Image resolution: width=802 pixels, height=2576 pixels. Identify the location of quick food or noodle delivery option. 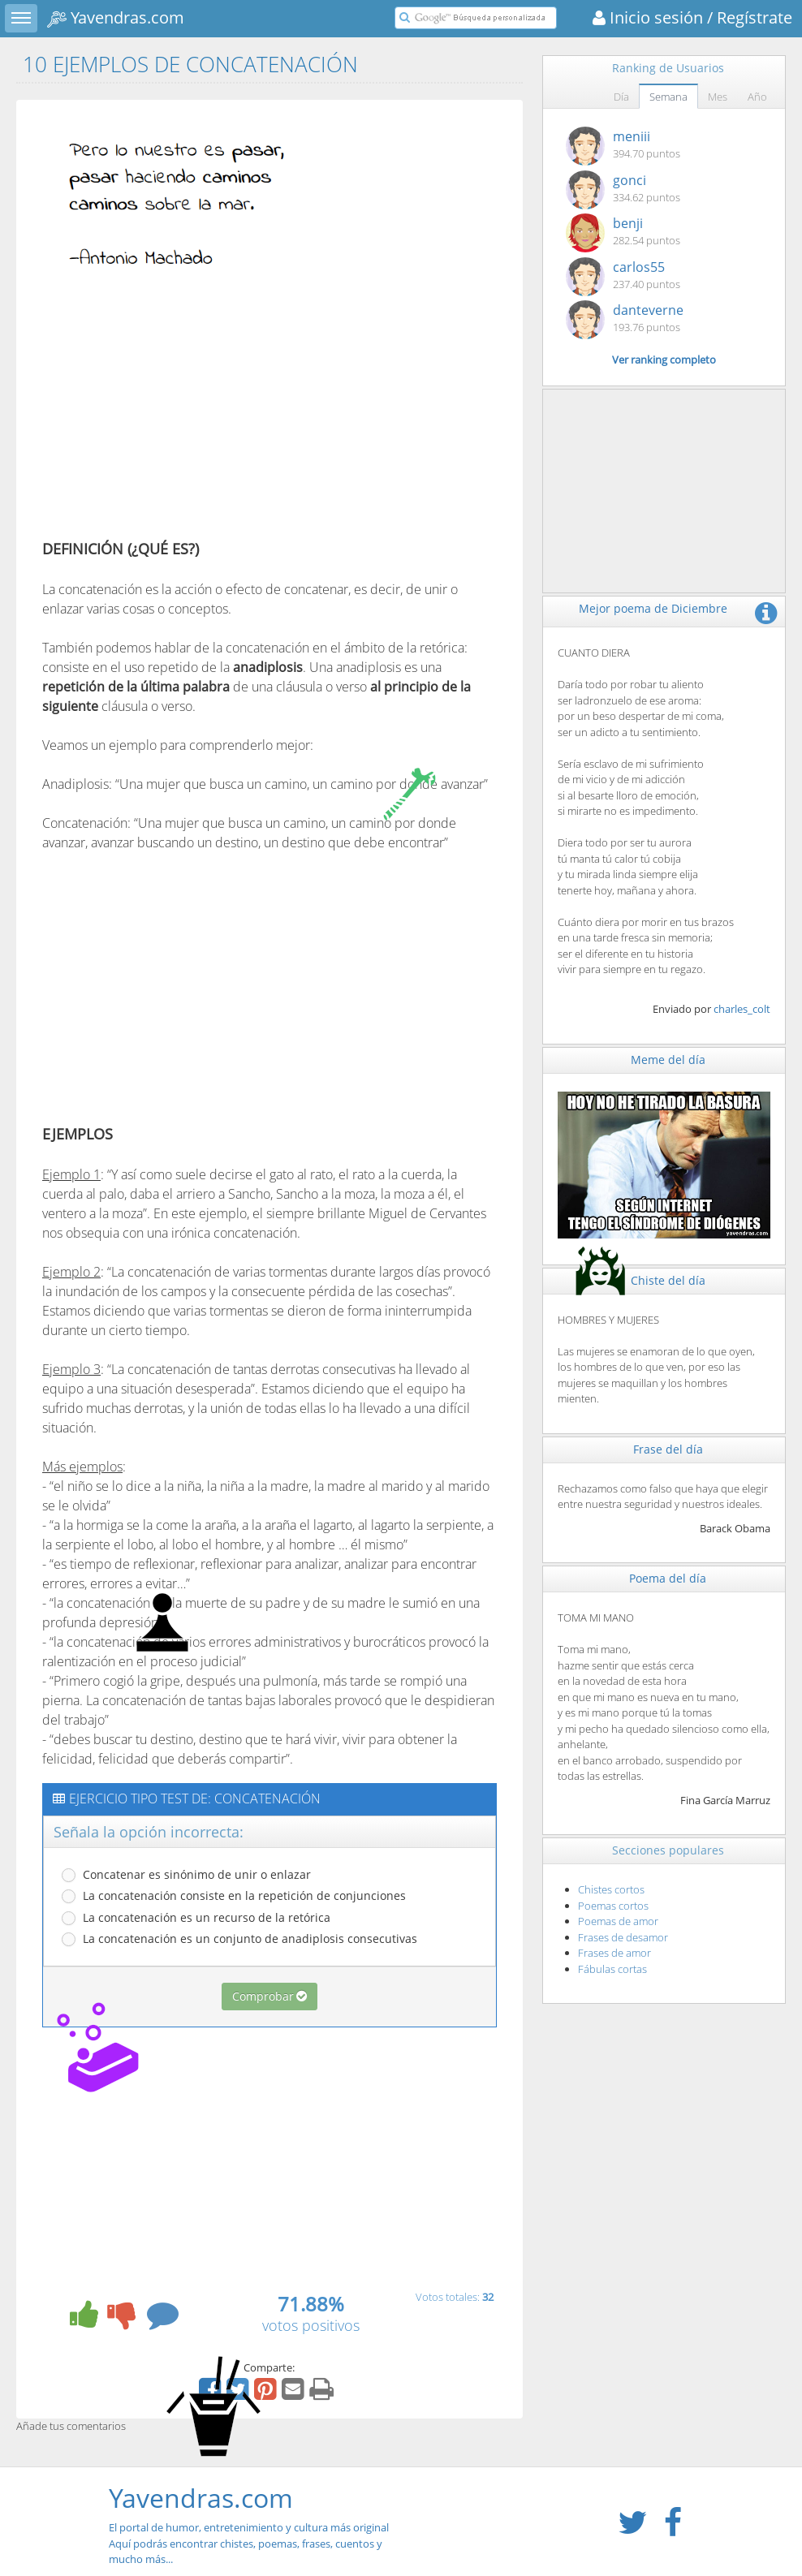
(213, 2406).